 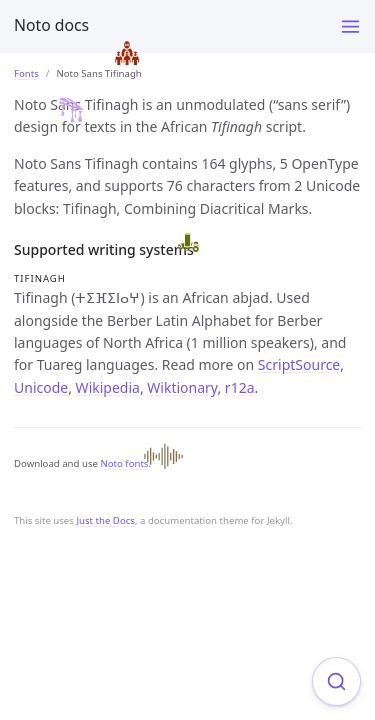 What do you see at coordinates (72, 110) in the screenshot?
I see `indicates a critical hit or bleeding effect` at bounding box center [72, 110].